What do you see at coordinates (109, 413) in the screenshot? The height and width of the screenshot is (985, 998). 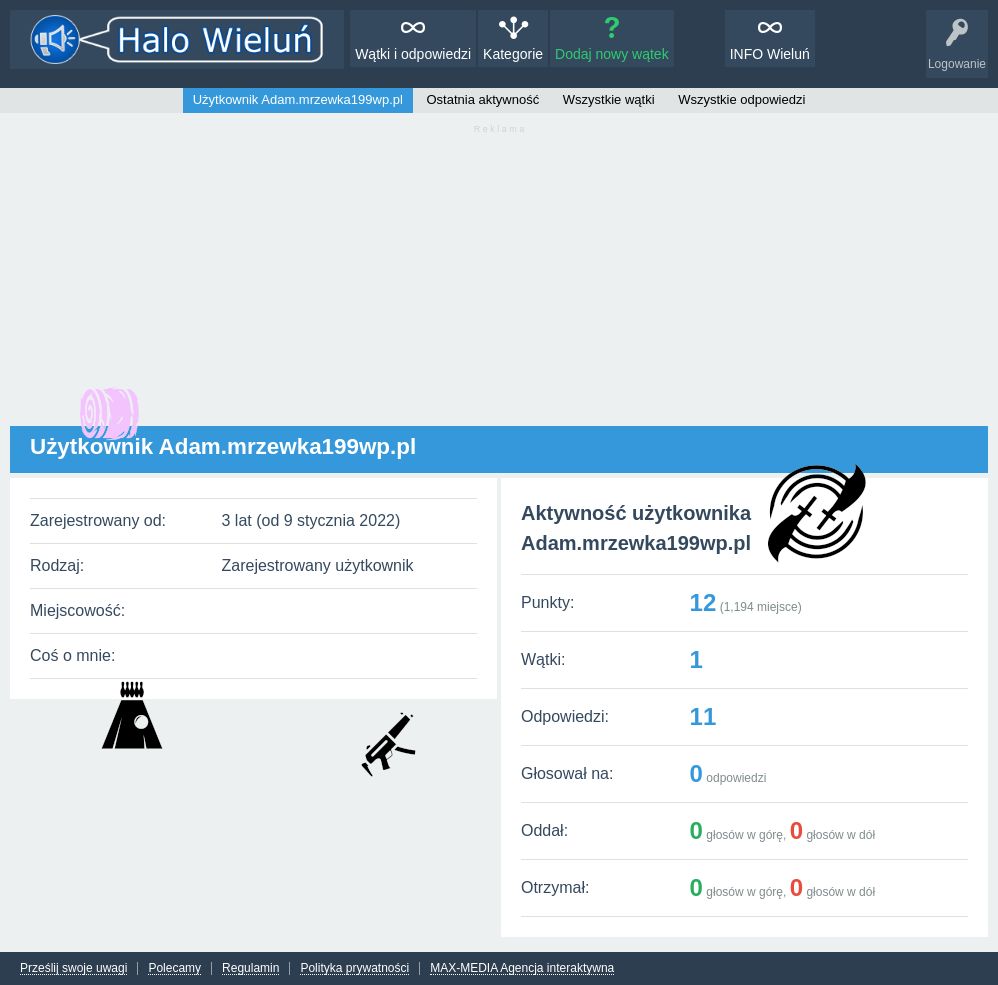 I see `hay bale resource in farming simulation game` at bounding box center [109, 413].